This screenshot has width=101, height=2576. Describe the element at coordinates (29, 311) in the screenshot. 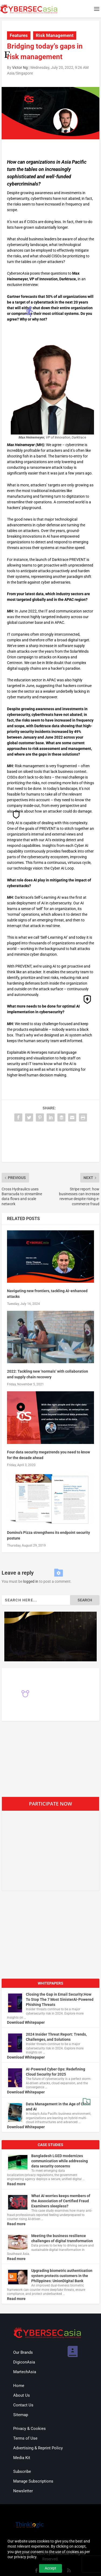

I see `start running or jogging activity` at that location.